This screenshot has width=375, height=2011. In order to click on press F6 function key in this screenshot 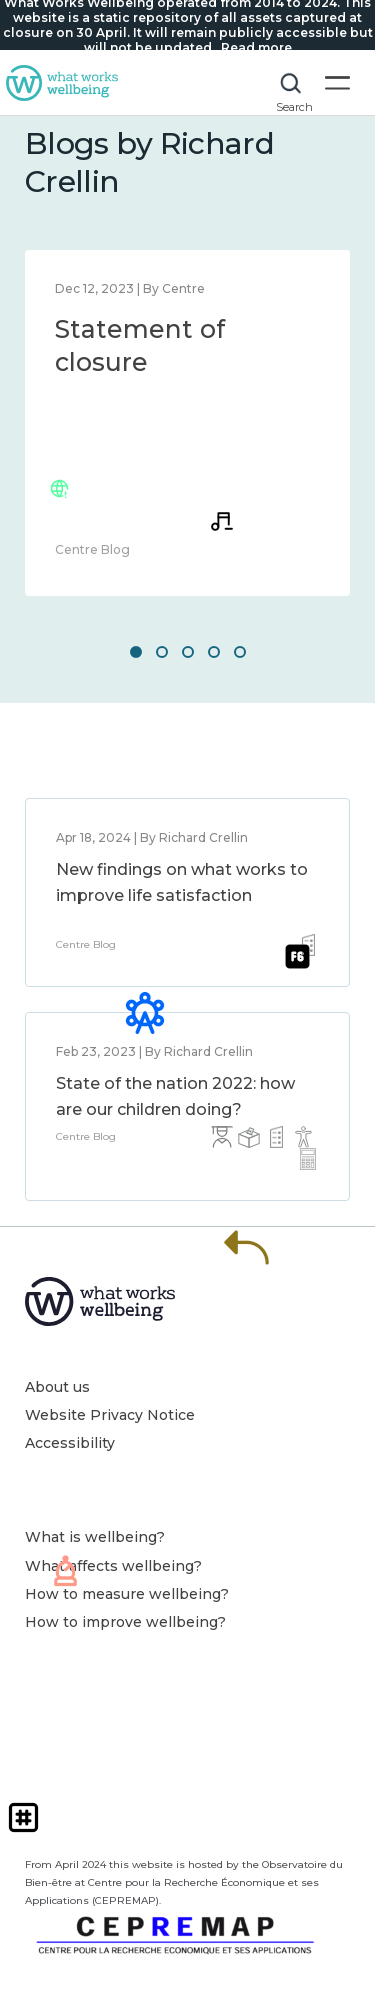, I will do `click(297, 956)`.